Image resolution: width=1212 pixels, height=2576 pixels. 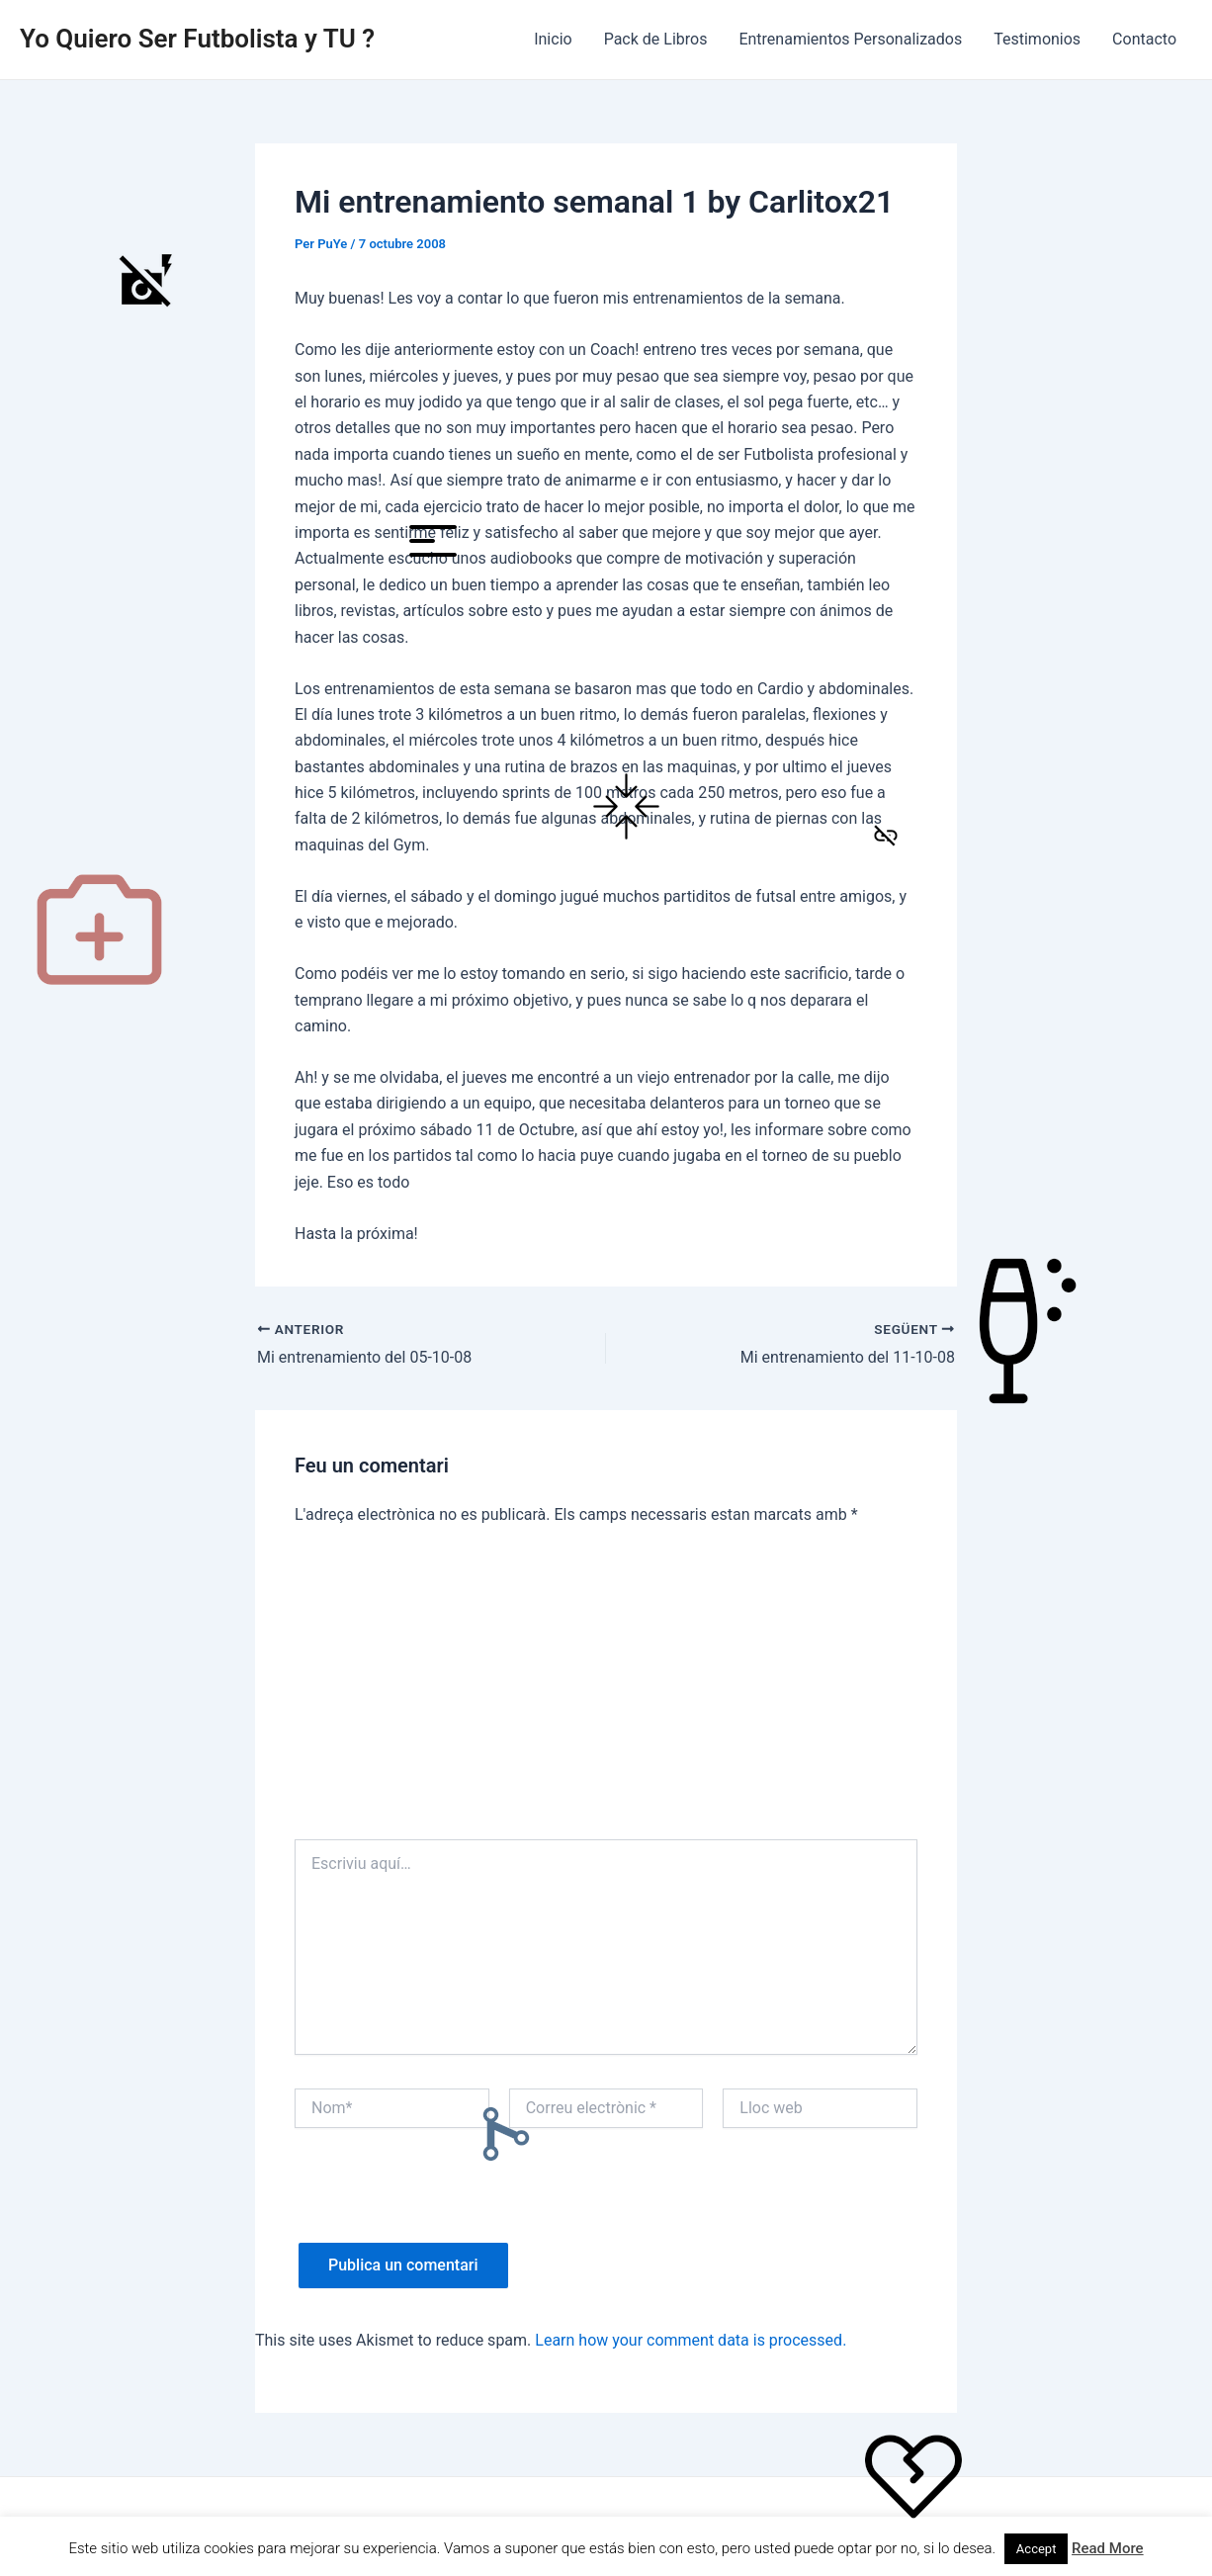 I want to click on merge branches in version control, so click(x=506, y=2134).